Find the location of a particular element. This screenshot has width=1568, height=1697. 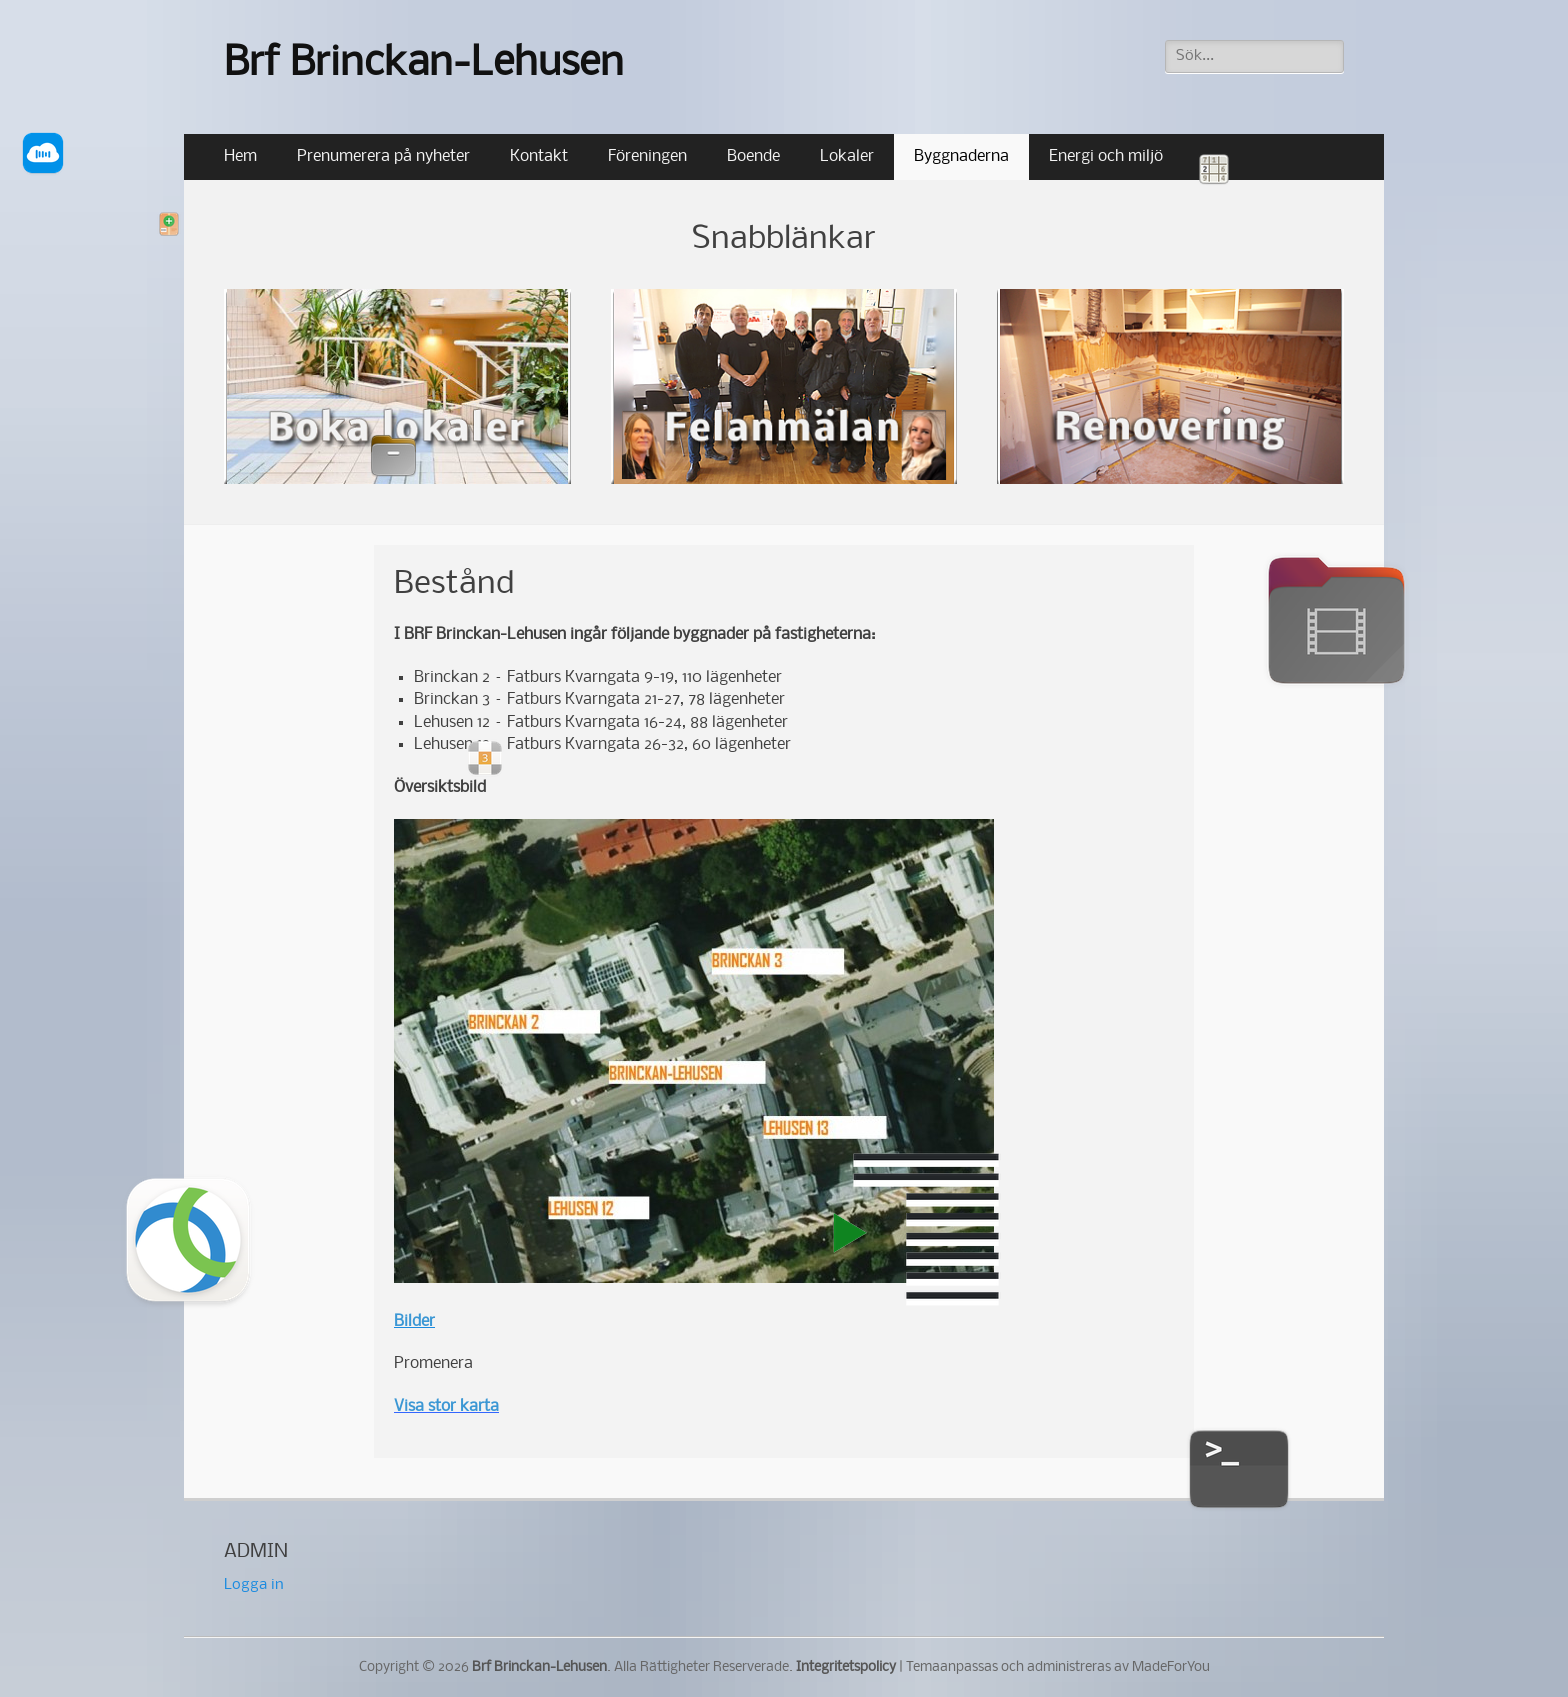

open cisco anyconnect vpn client is located at coordinates (188, 1240).